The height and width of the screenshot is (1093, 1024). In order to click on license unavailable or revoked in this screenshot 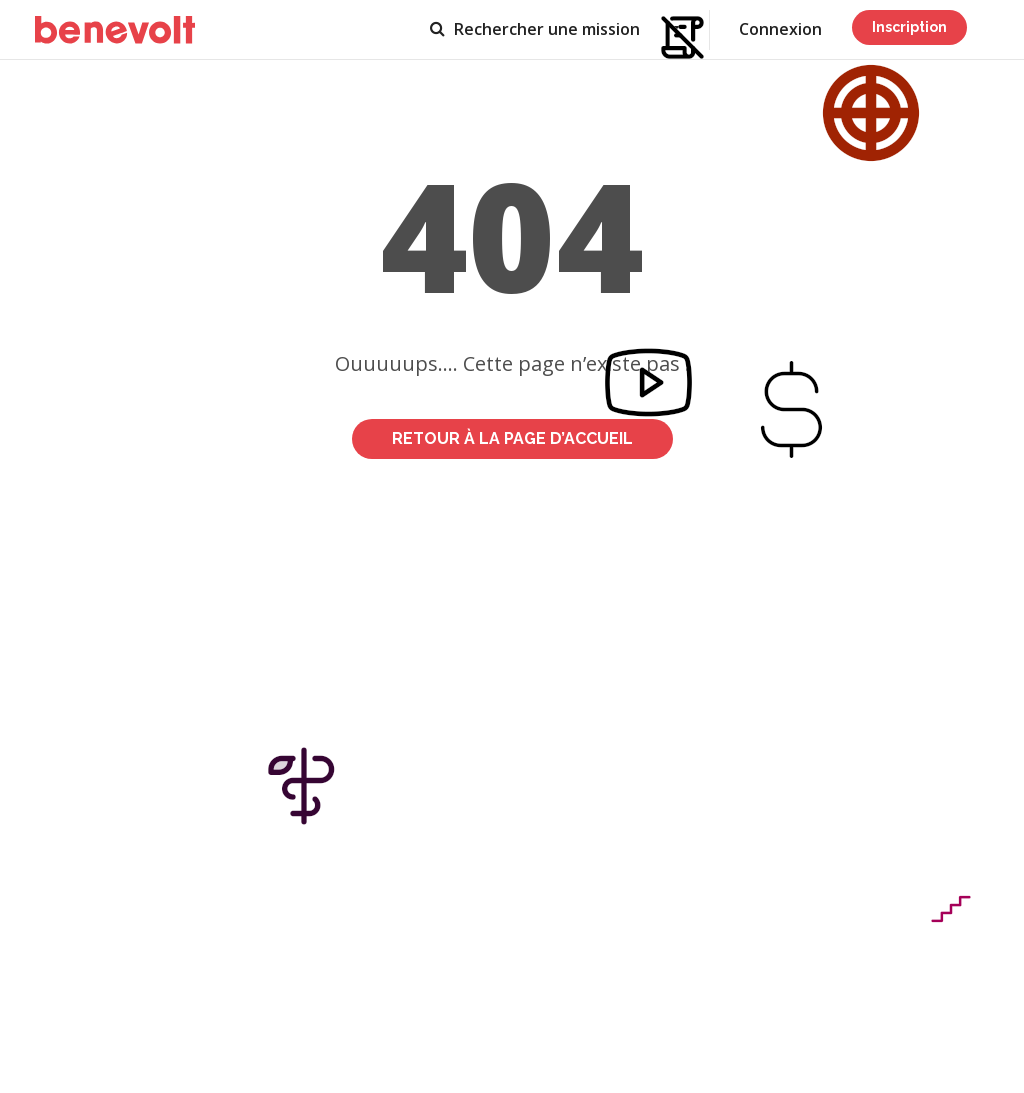, I will do `click(682, 37)`.